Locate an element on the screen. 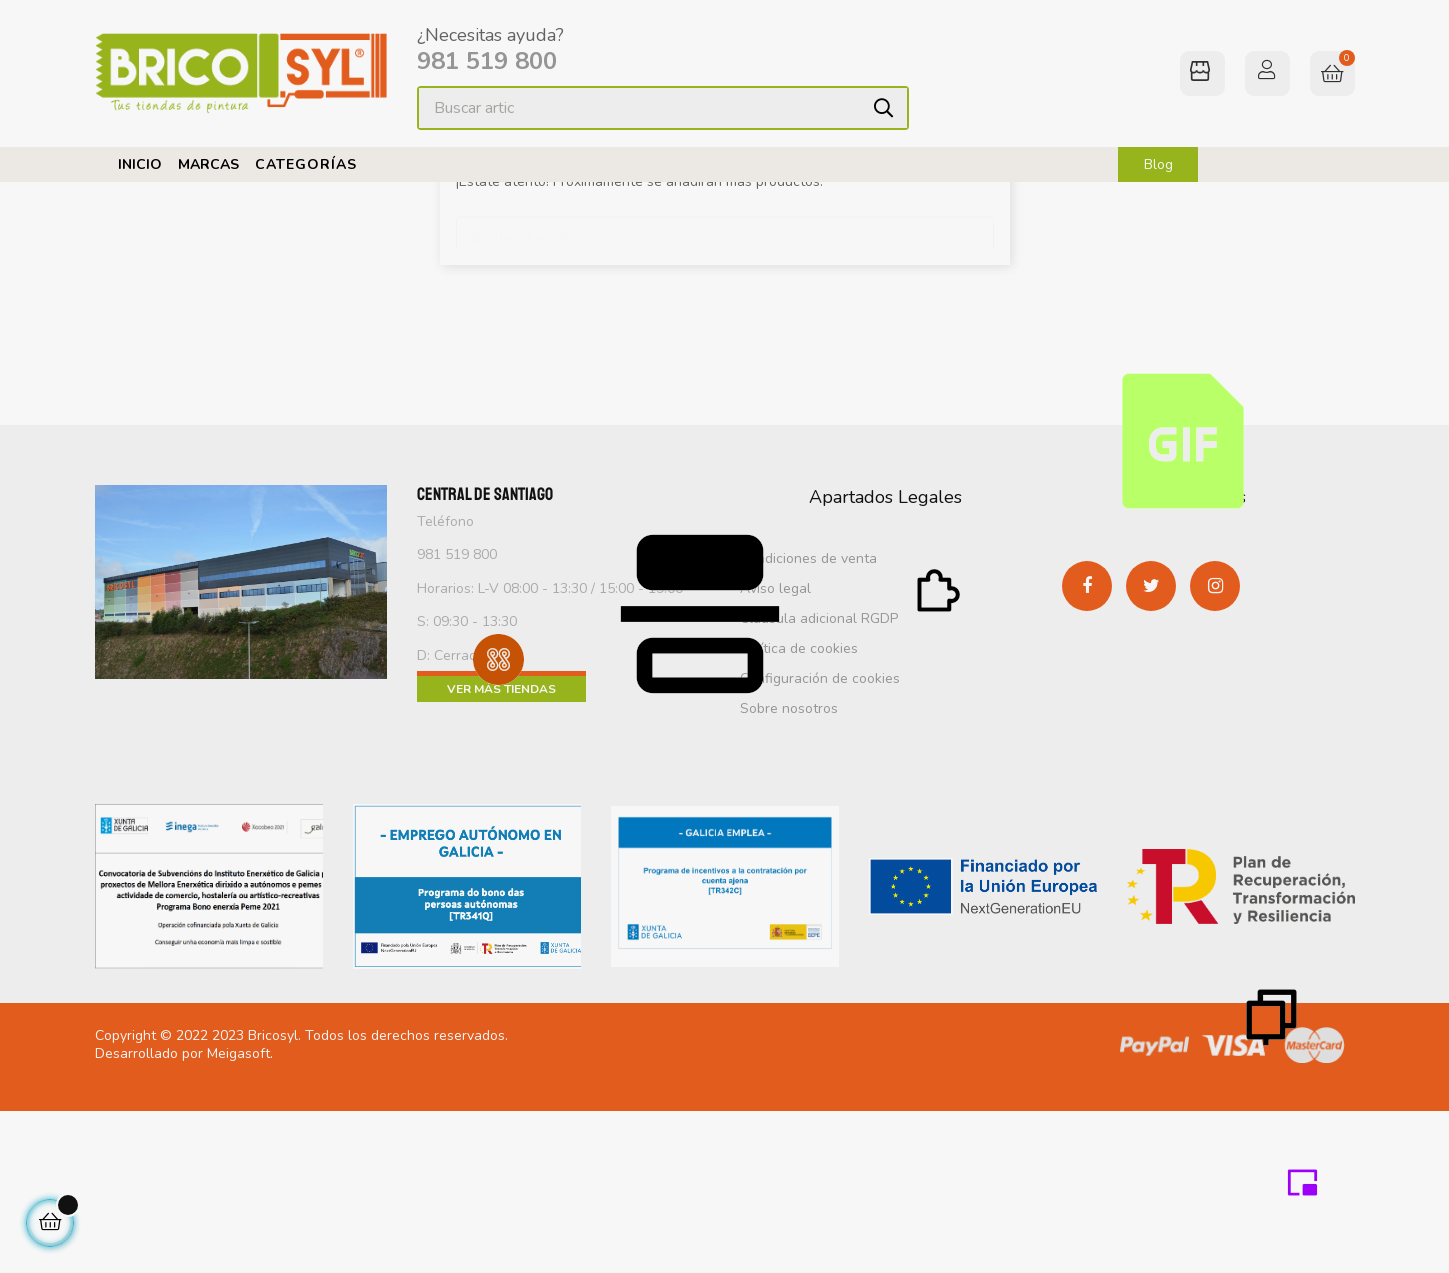 The width and height of the screenshot is (1449, 1273). aed electrode pads for defibrillator device is located at coordinates (1271, 1014).